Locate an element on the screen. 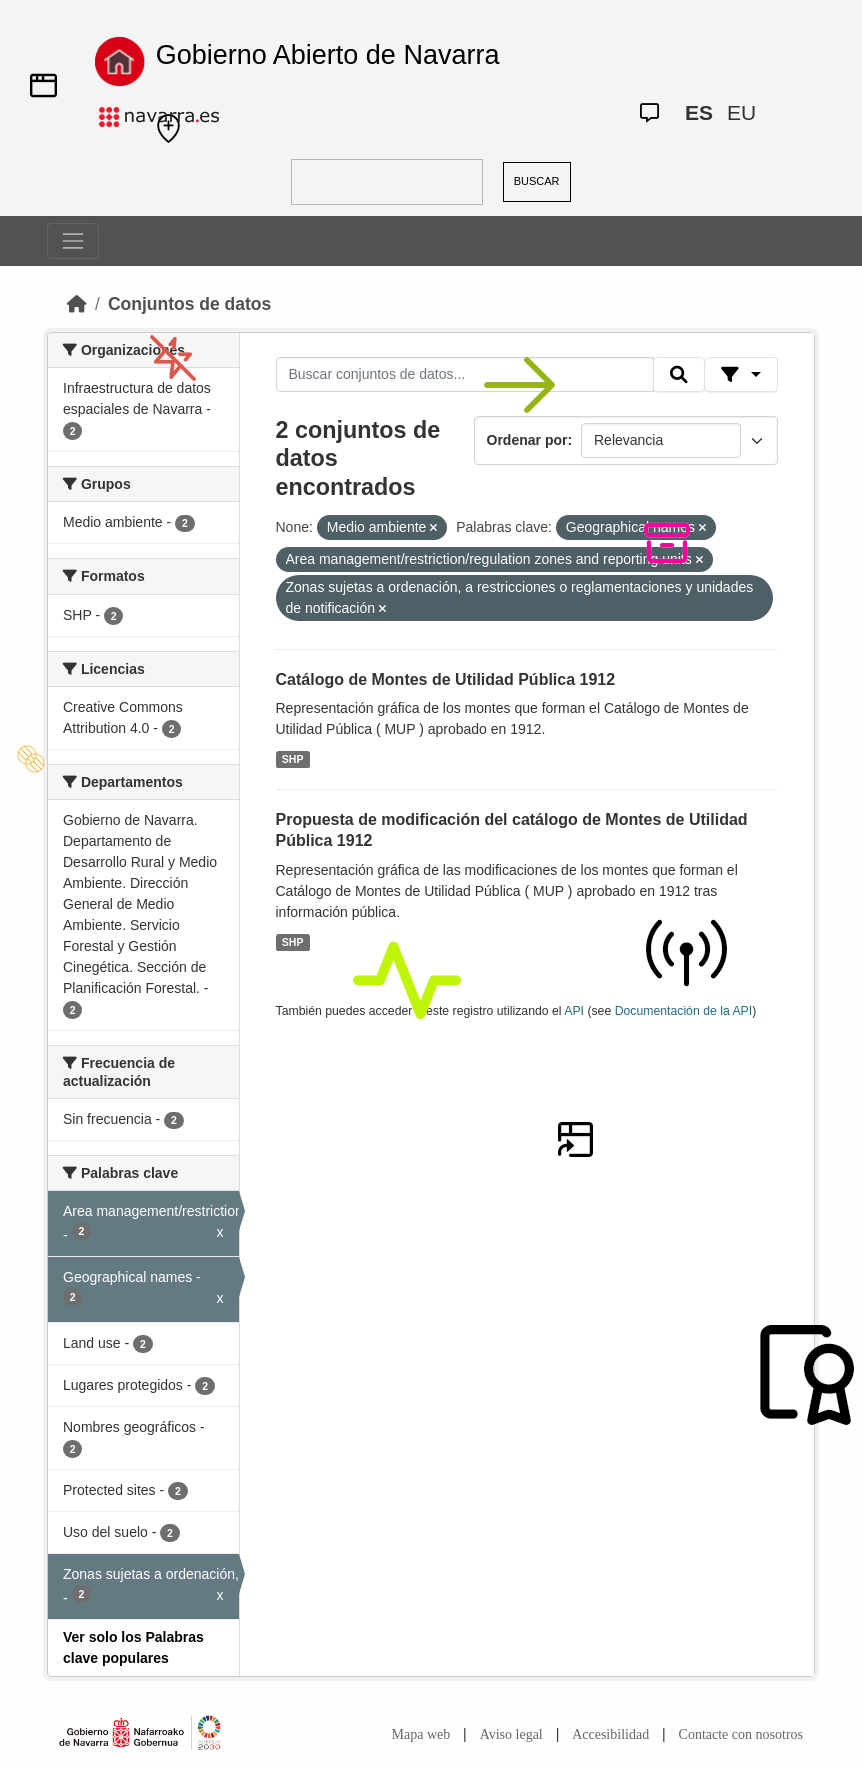 This screenshot has width=862, height=1769. view certified or licensed file is located at coordinates (804, 1375).